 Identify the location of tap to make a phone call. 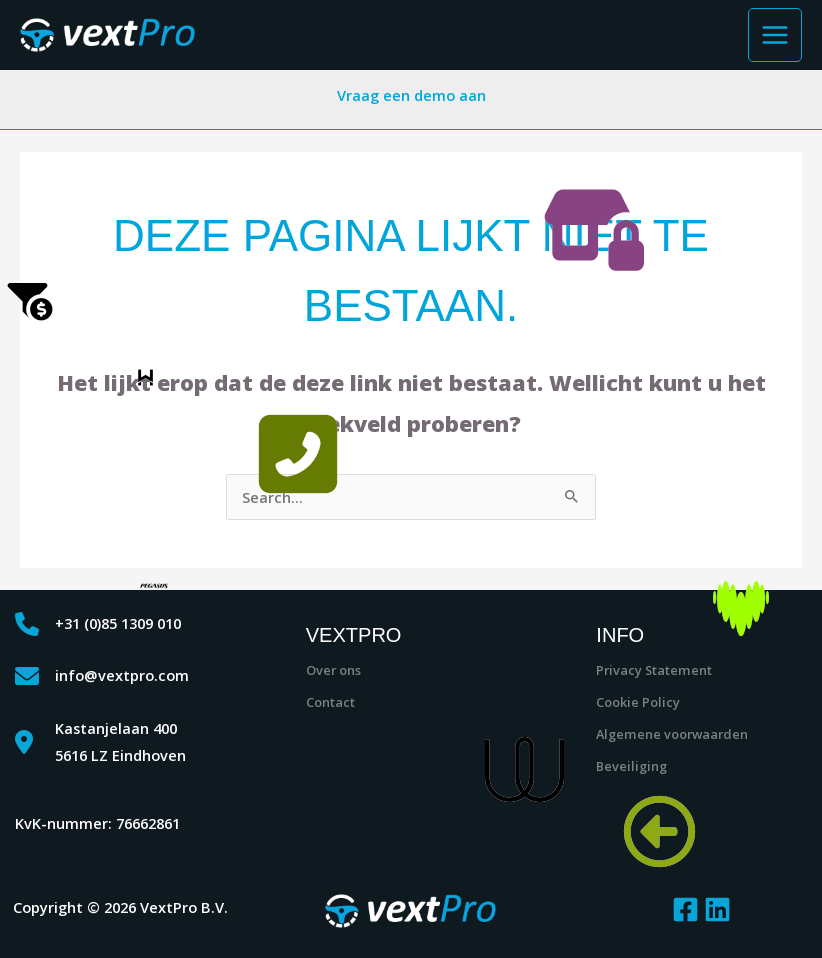
(298, 454).